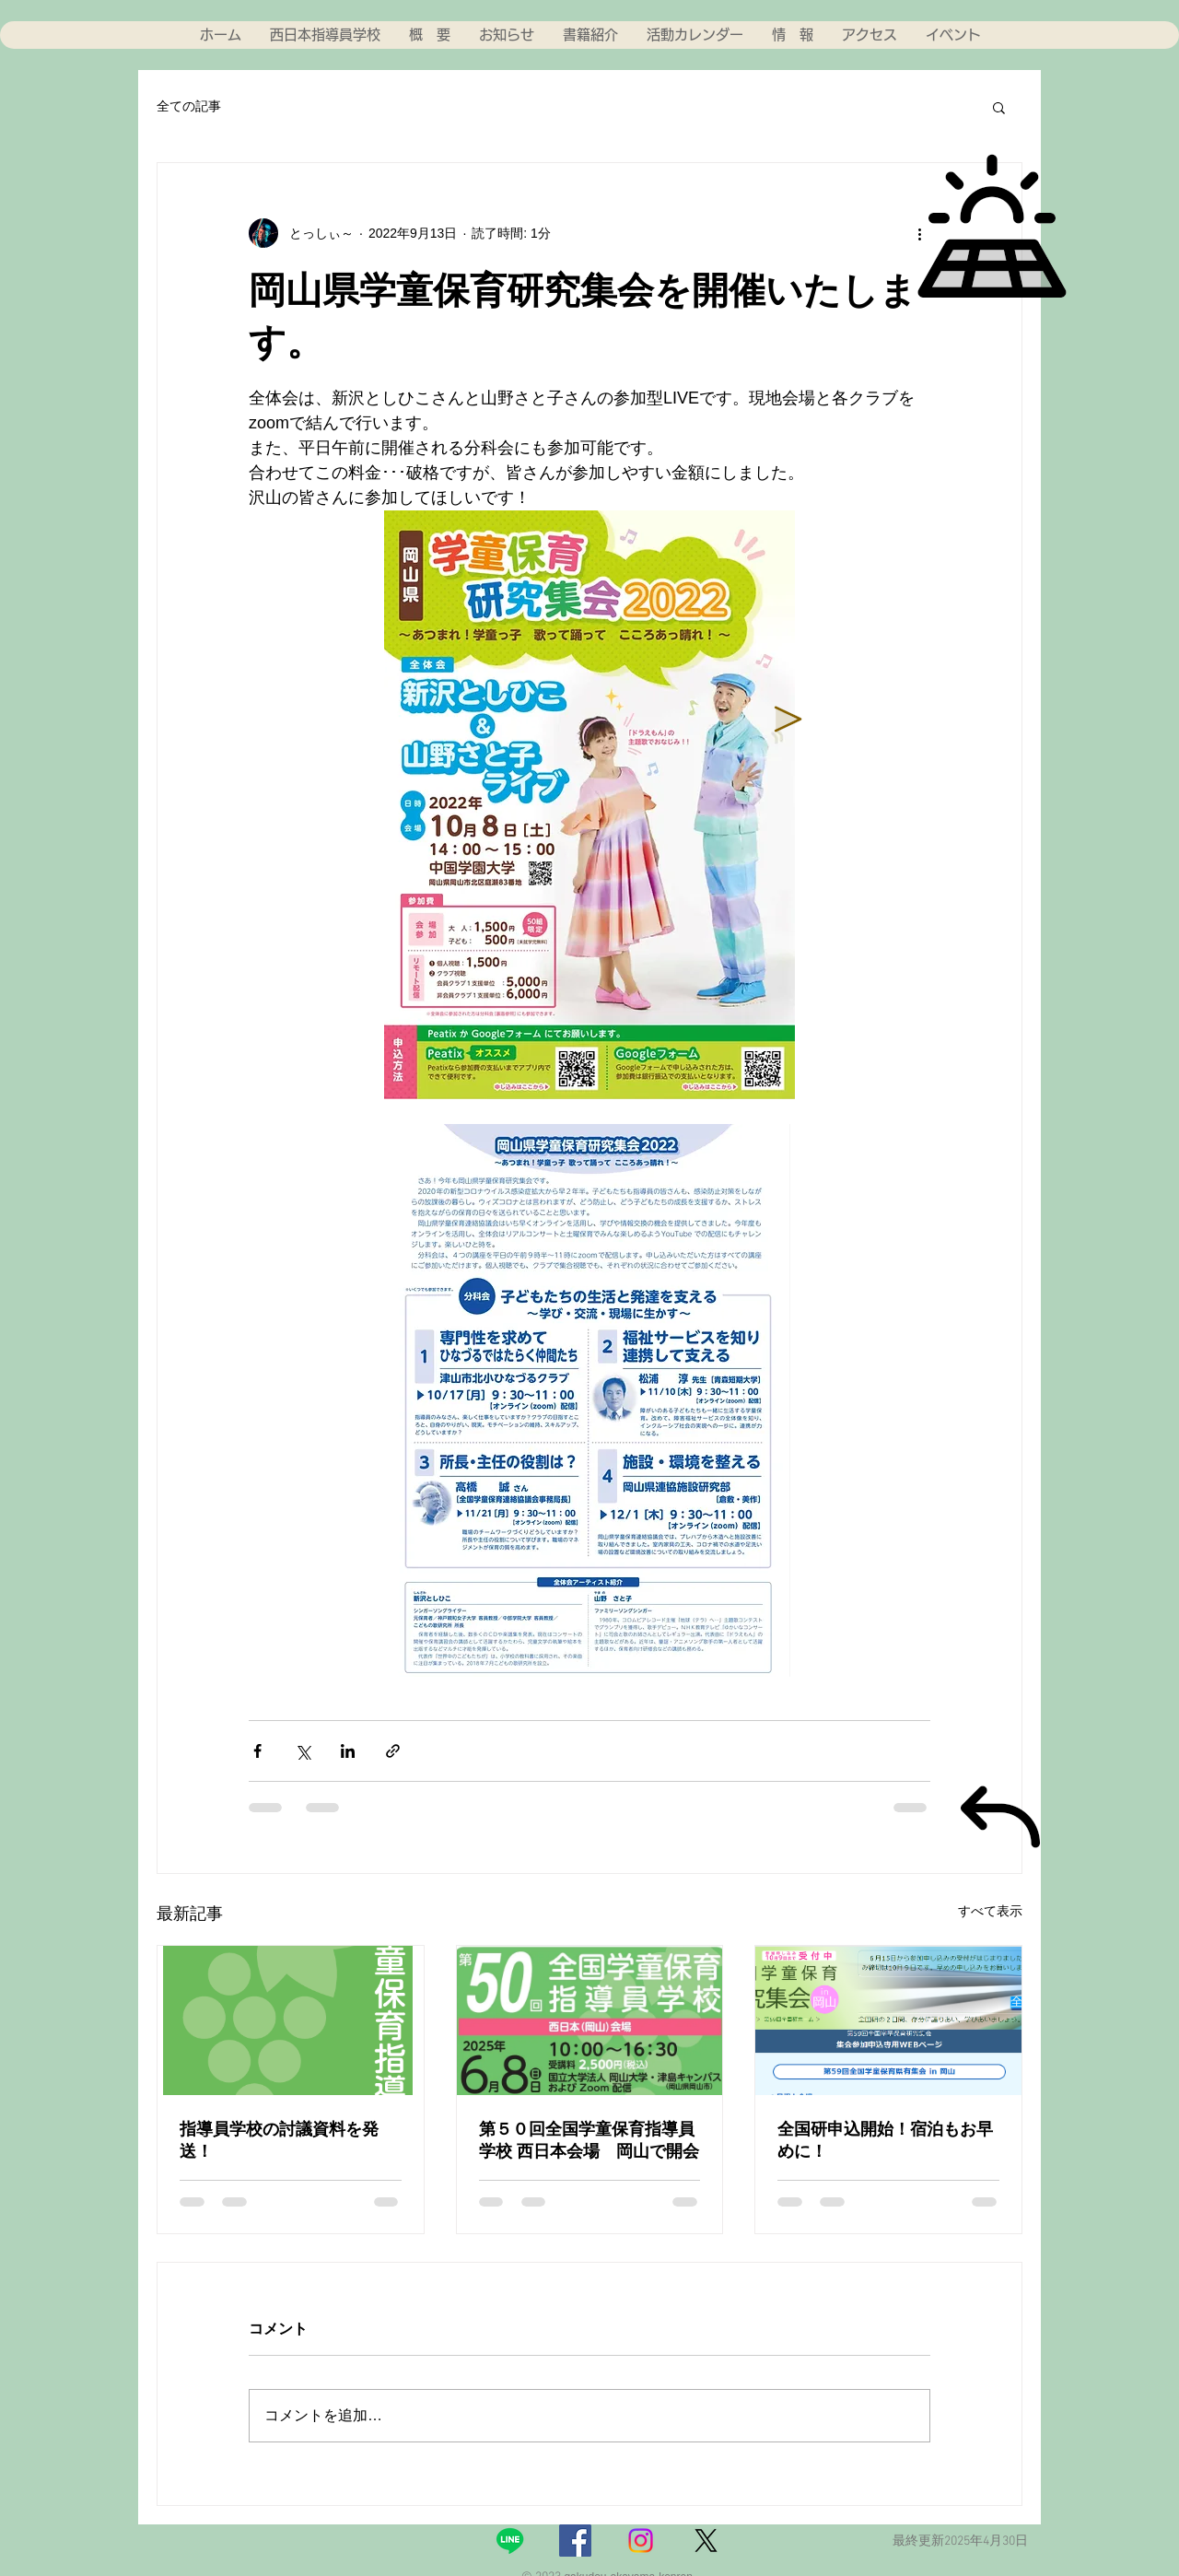 The width and height of the screenshot is (1179, 2576). What do you see at coordinates (786, 719) in the screenshot?
I see `navigate to the next item` at bounding box center [786, 719].